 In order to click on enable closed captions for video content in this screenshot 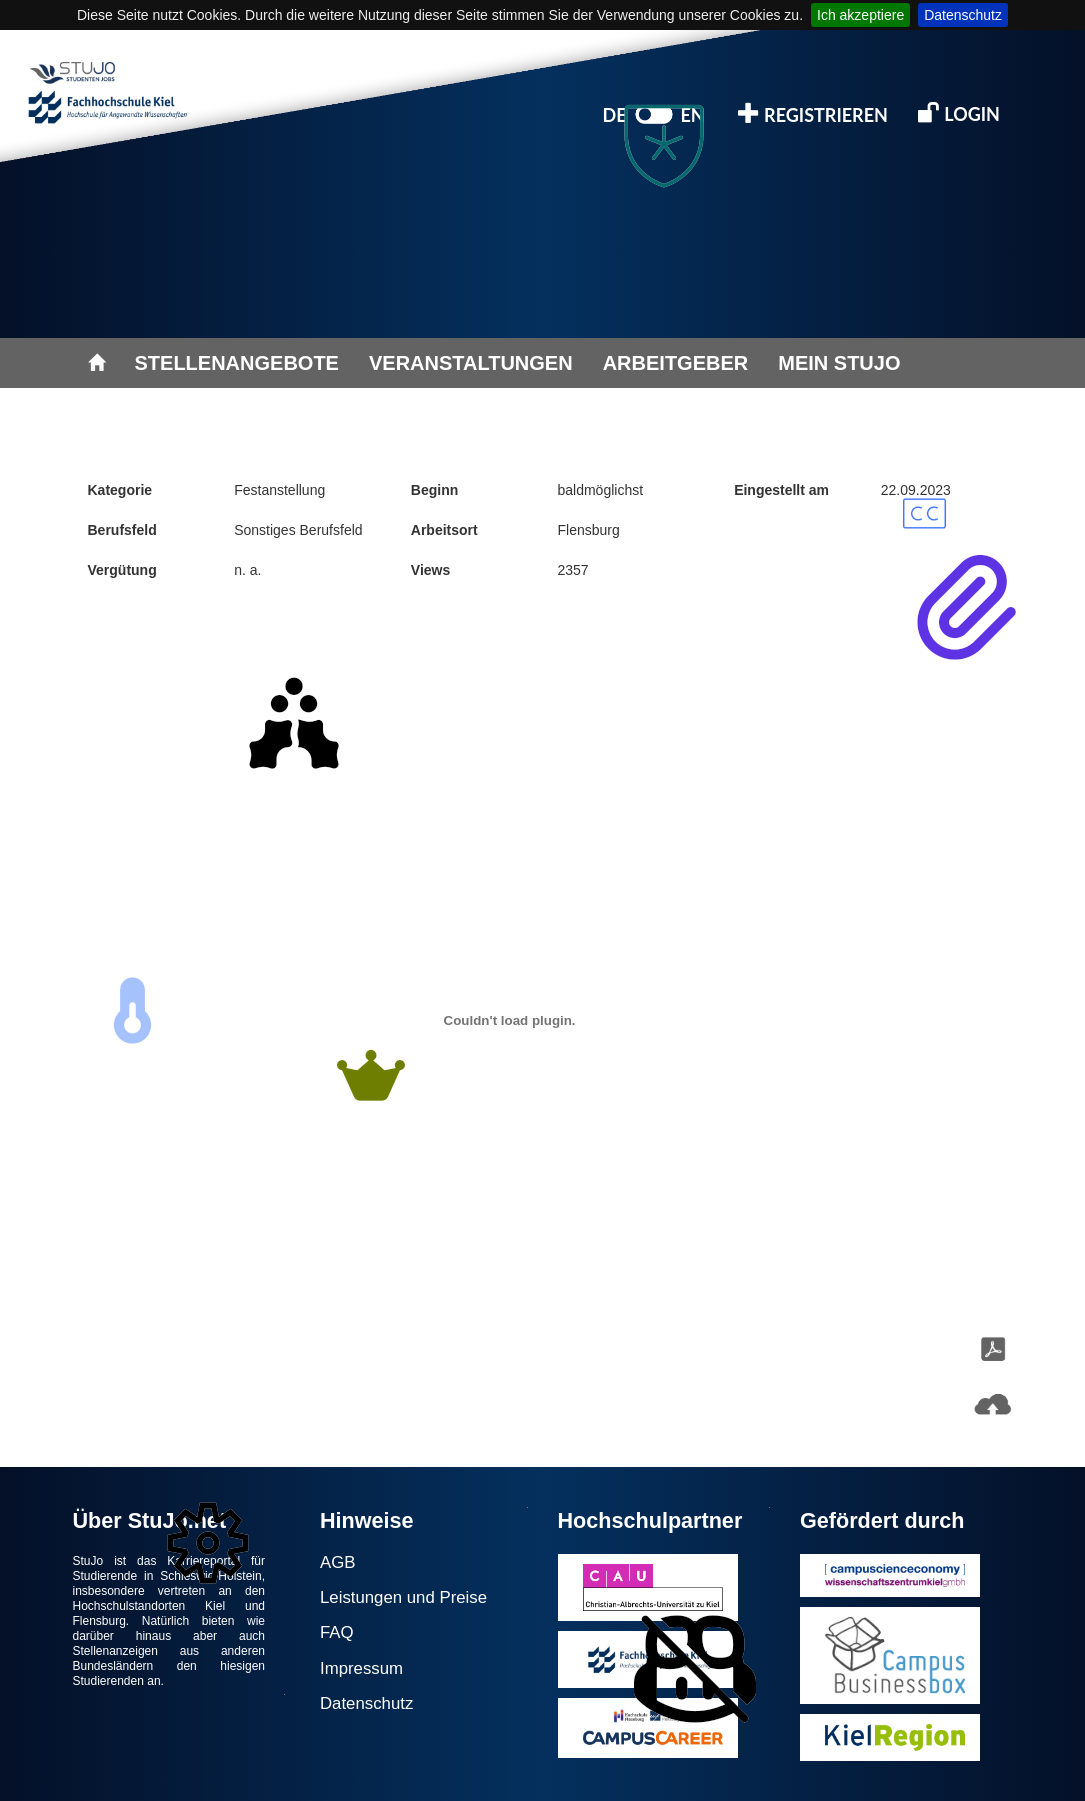, I will do `click(924, 513)`.